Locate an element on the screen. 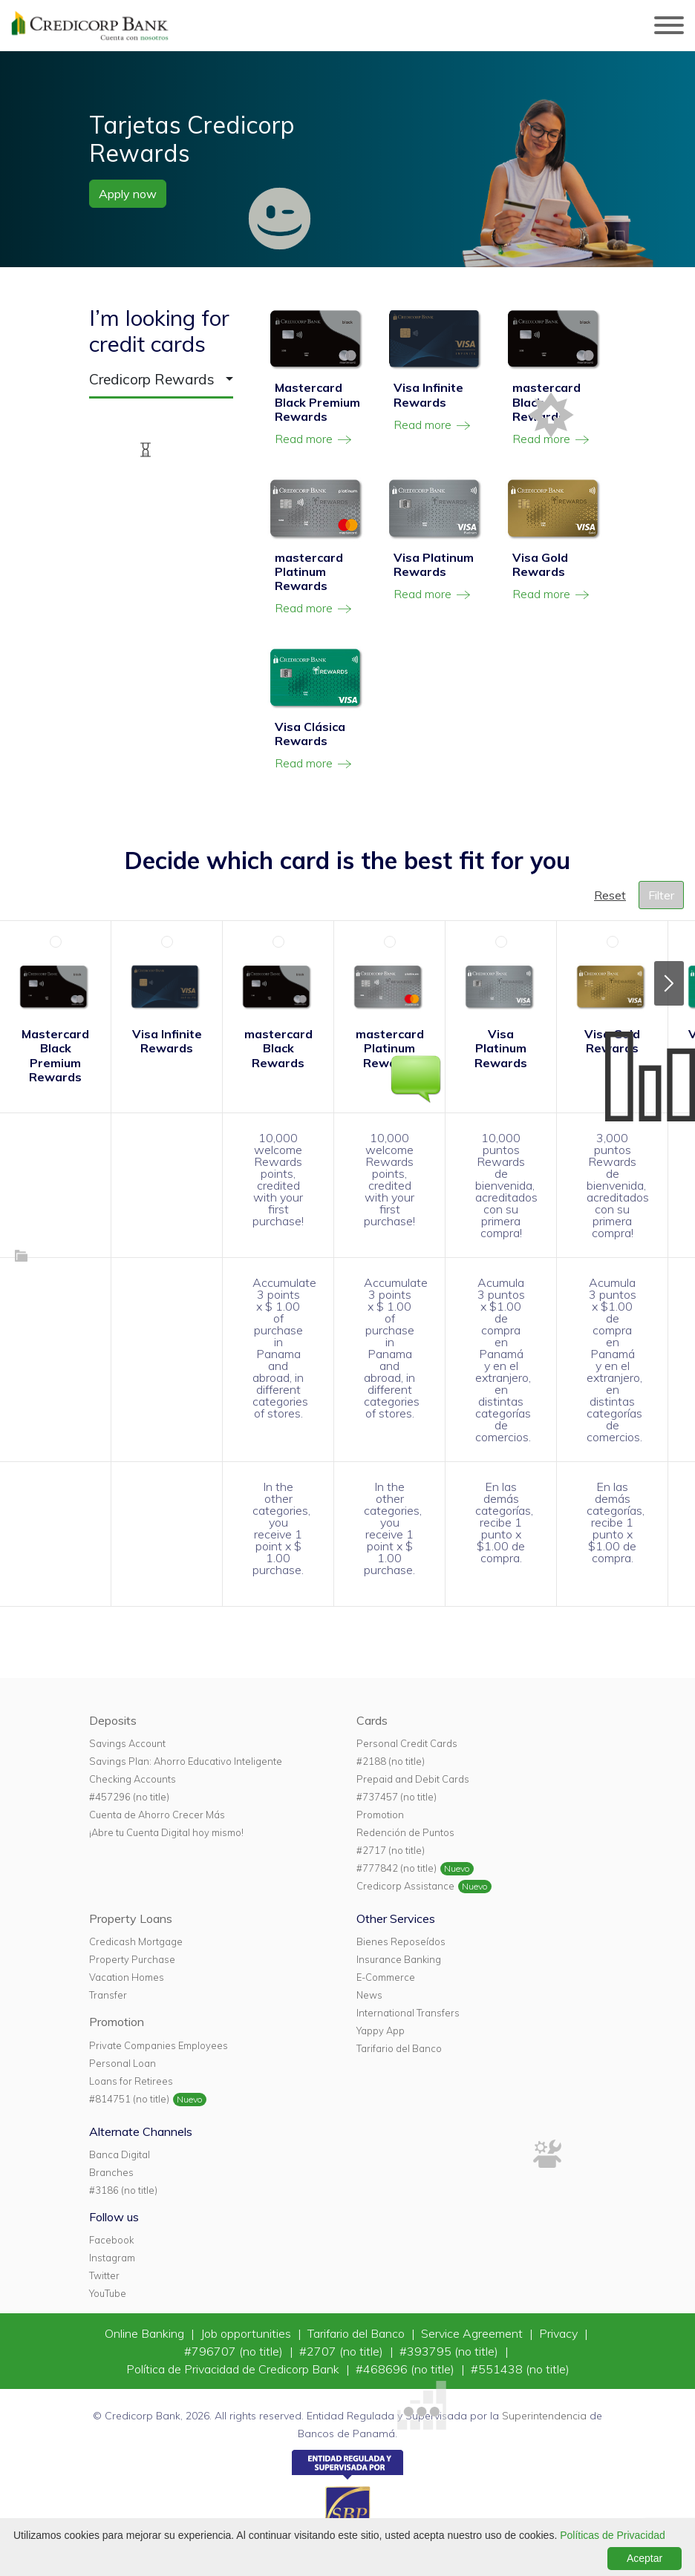 This screenshot has width=695, height=2576. countdown timer or time remaining indicator is located at coordinates (146, 450).